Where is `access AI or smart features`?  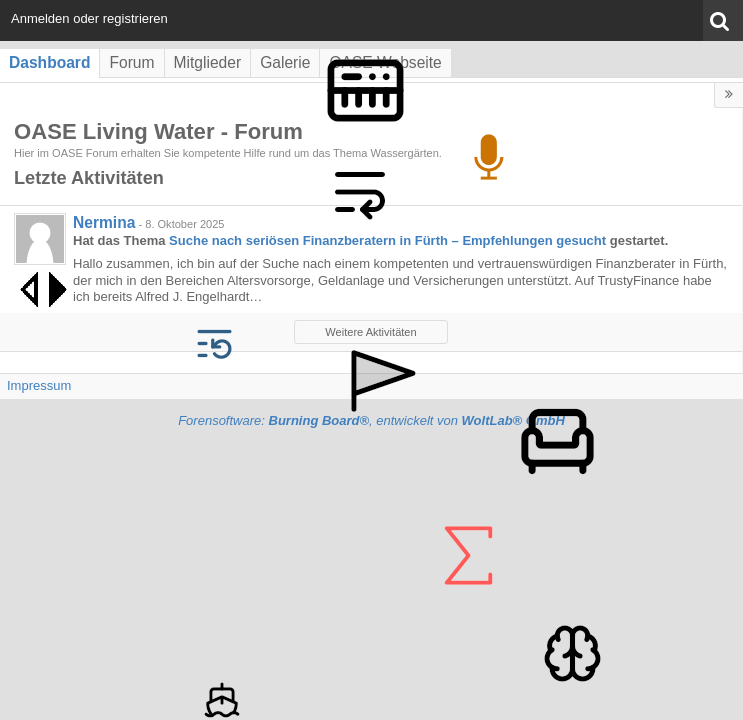
access AI or smart features is located at coordinates (572, 653).